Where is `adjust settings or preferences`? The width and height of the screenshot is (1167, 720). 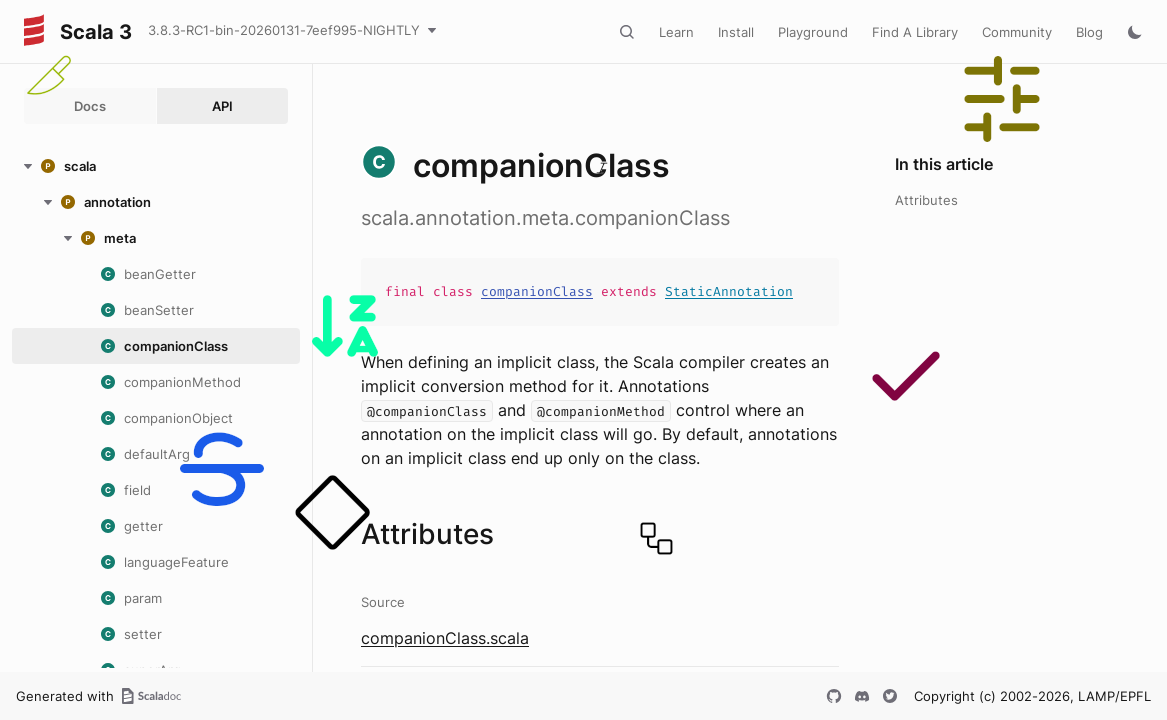 adjust settings or preferences is located at coordinates (1002, 99).